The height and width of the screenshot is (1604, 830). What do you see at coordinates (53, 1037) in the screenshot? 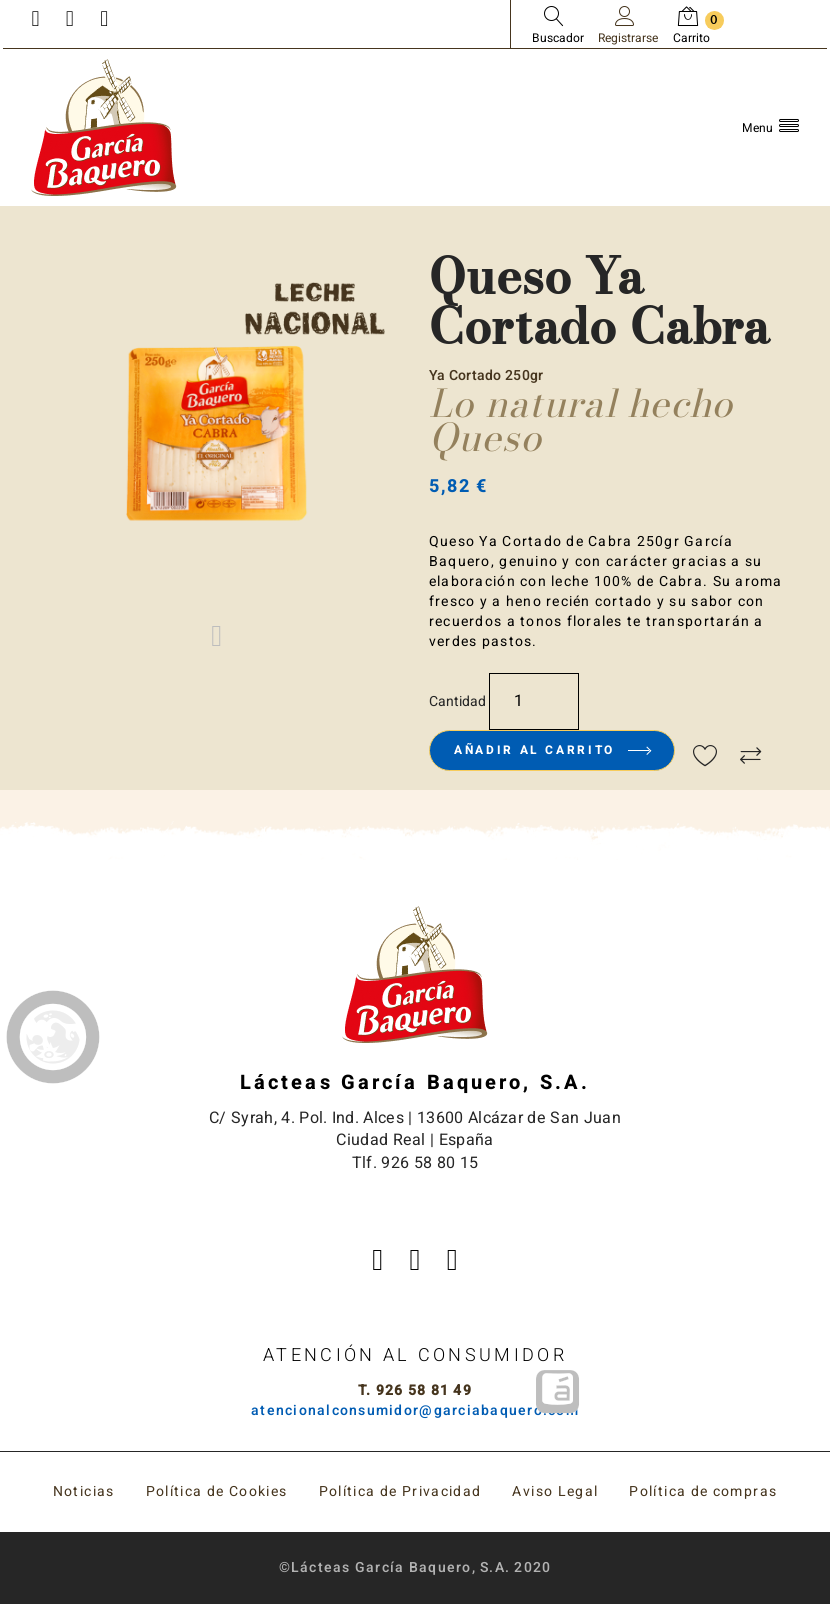
I see `indicates clear weather conditions at night` at bounding box center [53, 1037].